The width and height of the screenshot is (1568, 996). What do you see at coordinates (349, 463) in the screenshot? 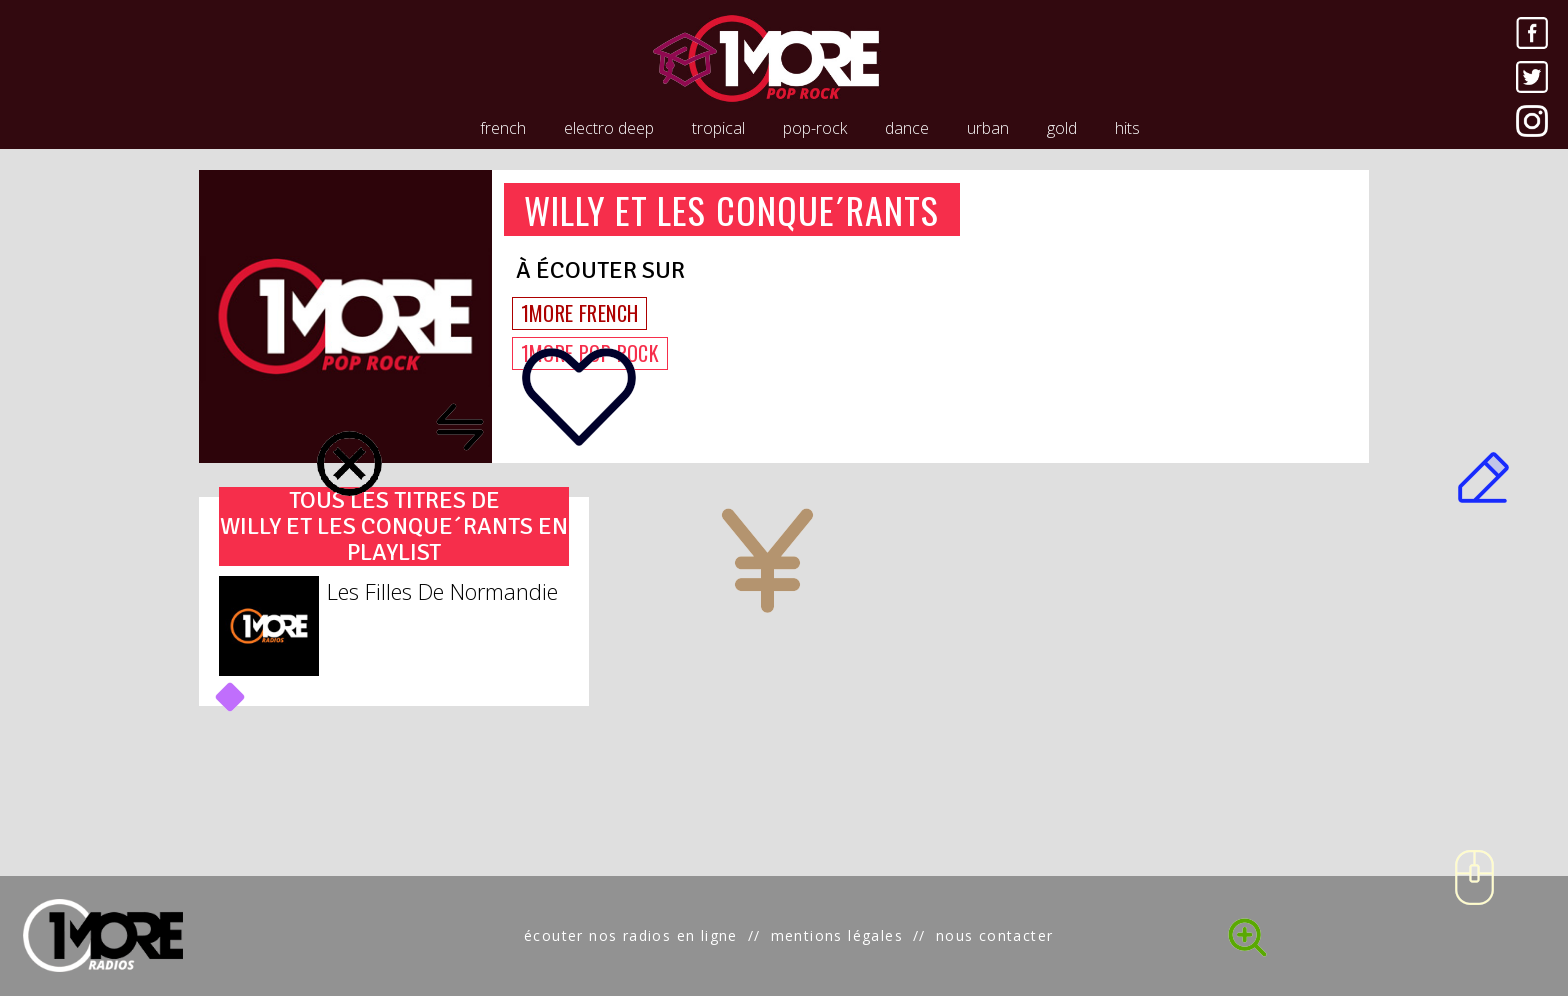
I see `cancel or close the current action` at bounding box center [349, 463].